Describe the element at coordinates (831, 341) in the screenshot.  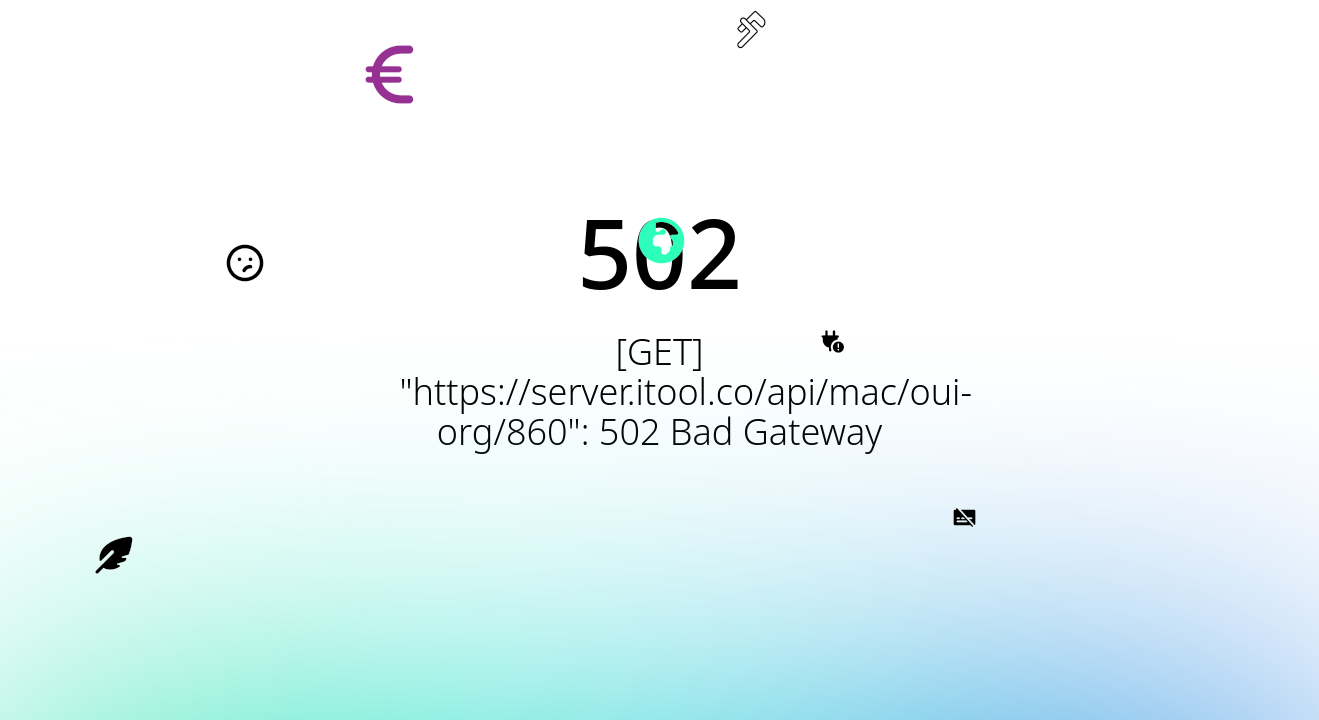
I see `indicates a power connection error or issue` at that location.